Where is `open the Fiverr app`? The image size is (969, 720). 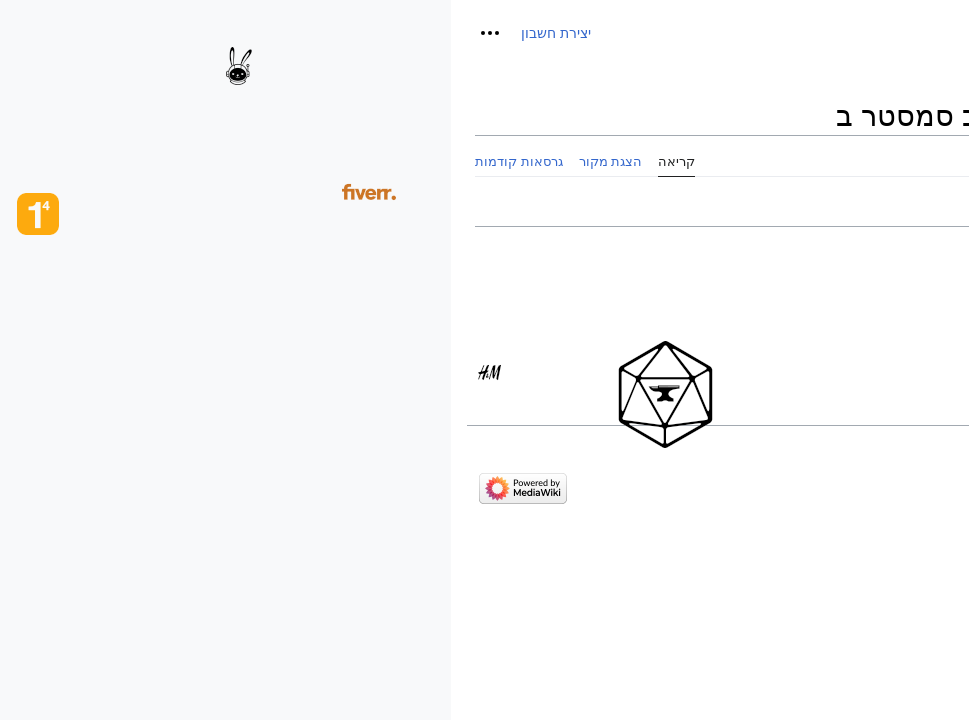 open the Fiverr app is located at coordinates (369, 192).